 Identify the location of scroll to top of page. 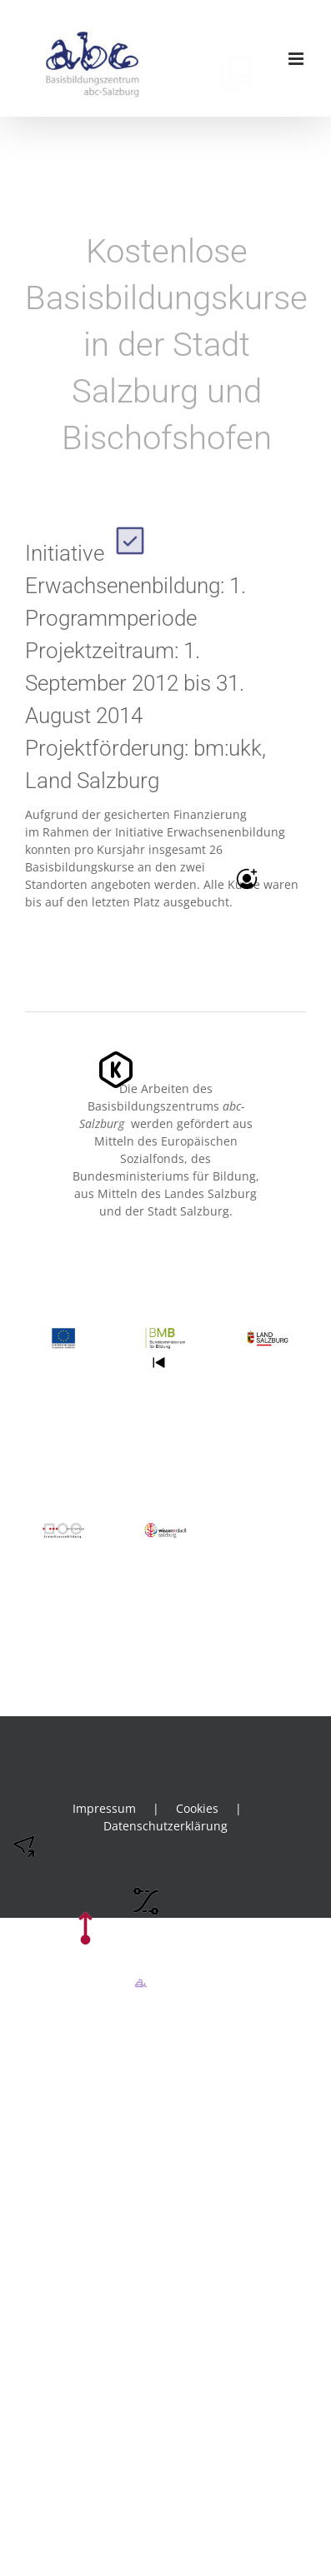
(85, 1928).